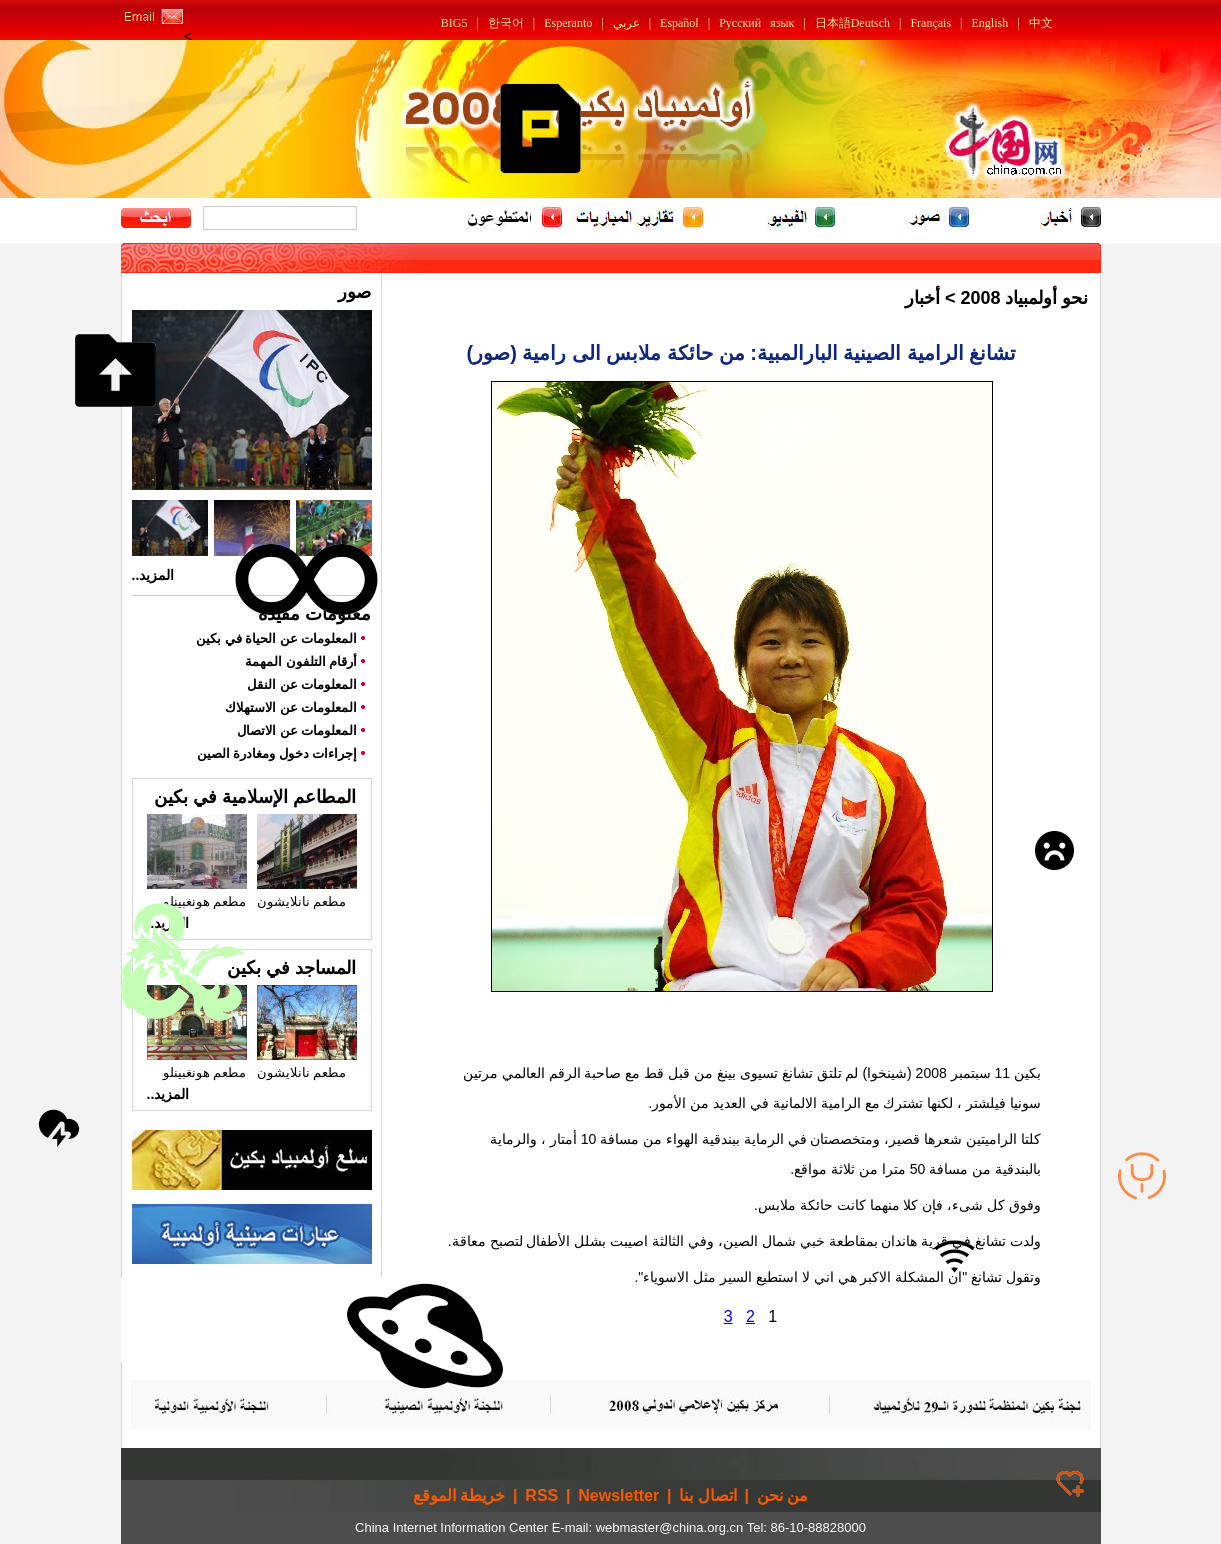 Image resolution: width=1221 pixels, height=1544 pixels. I want to click on upload files to a folder, so click(115, 370).